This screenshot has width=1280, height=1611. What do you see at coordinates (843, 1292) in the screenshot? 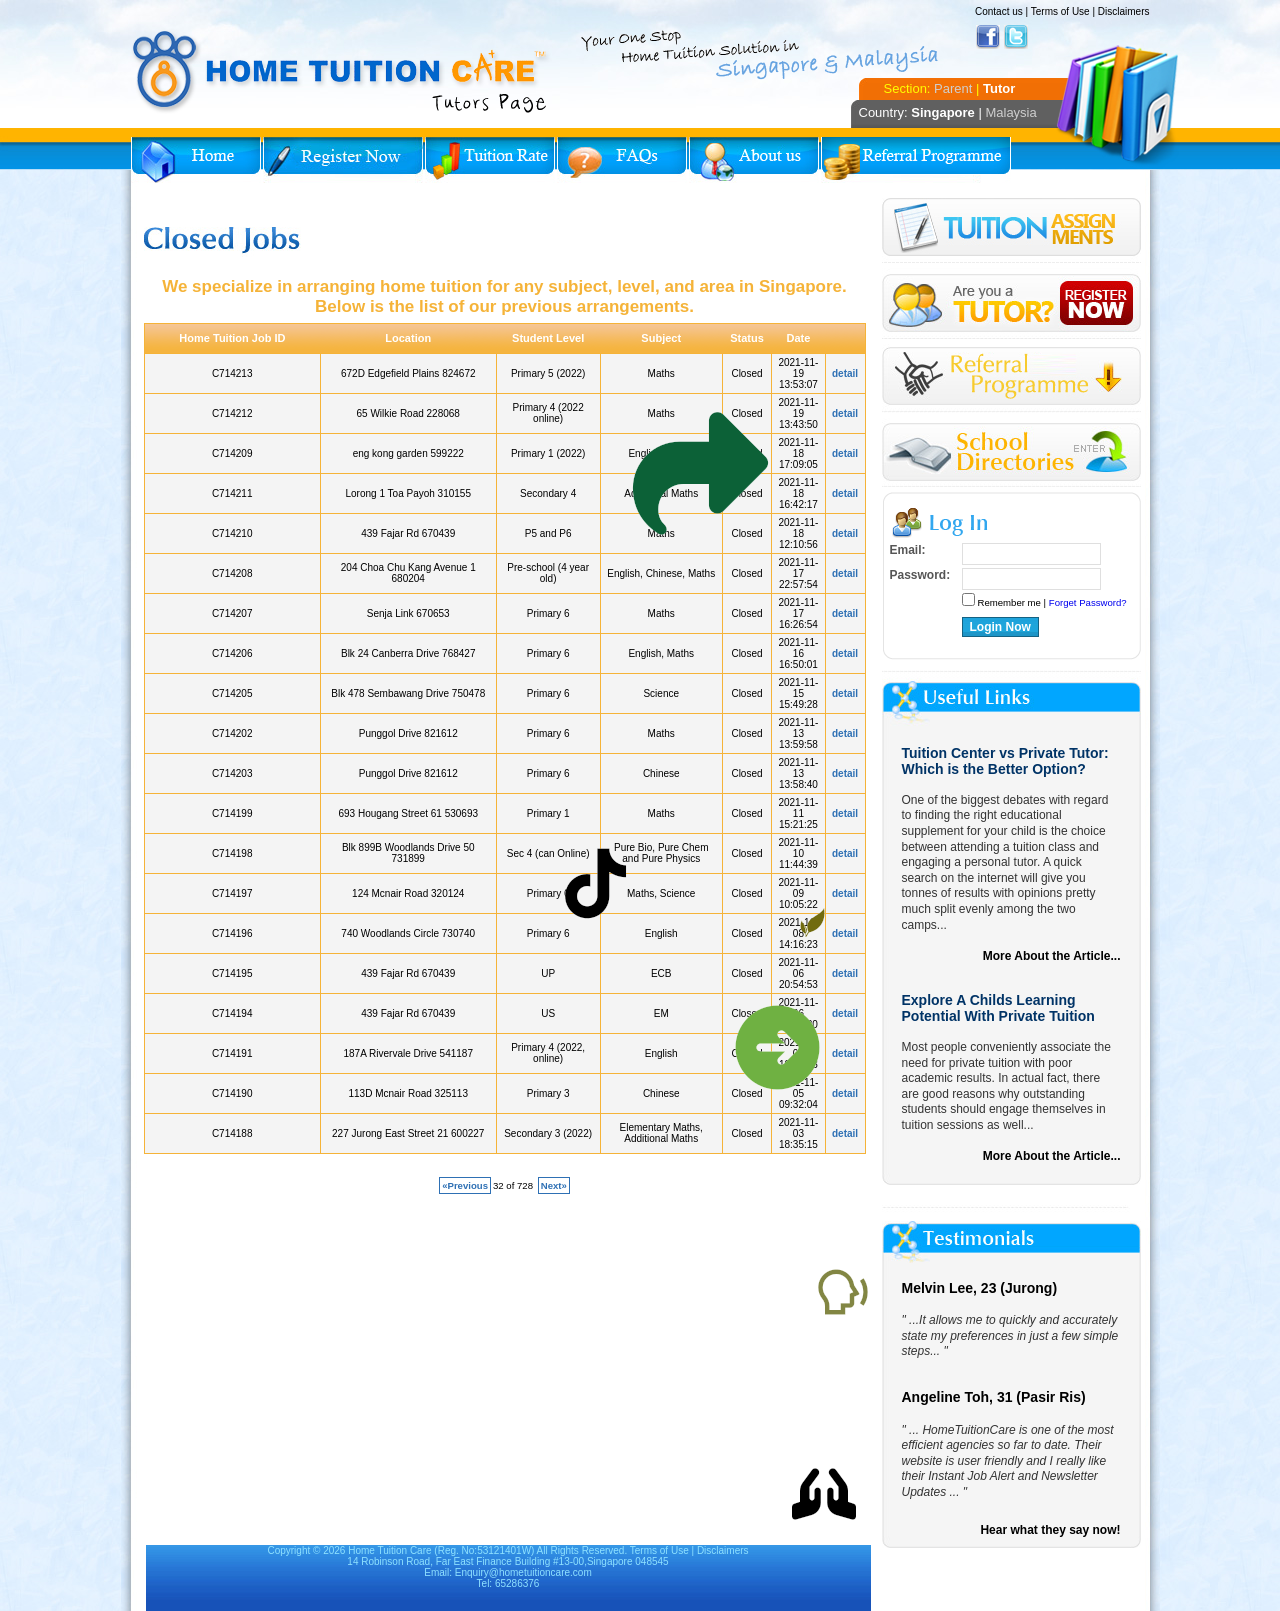
I see `activate text-to-speech` at bounding box center [843, 1292].